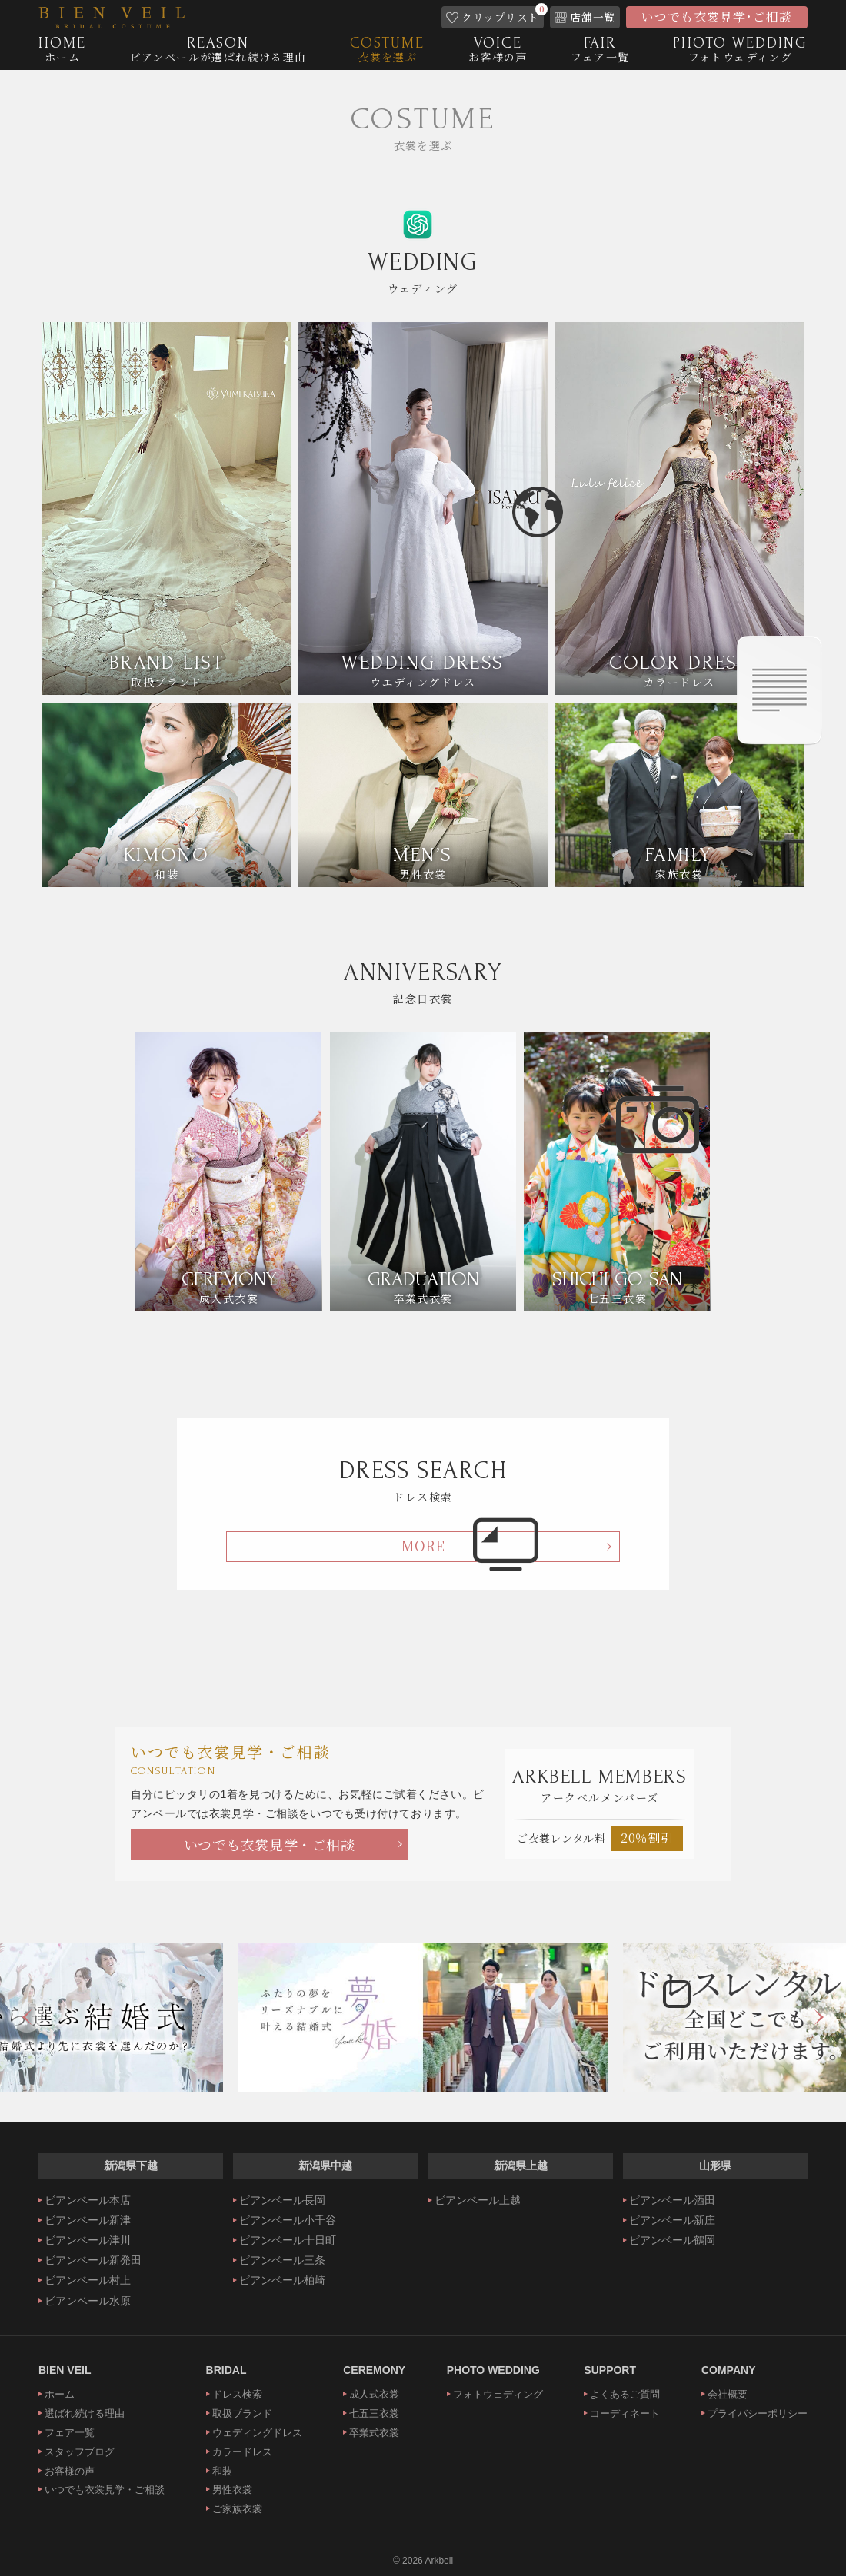 The image size is (846, 2576). Describe the element at coordinates (669, 2002) in the screenshot. I see `empty checkbox or selection state` at that location.